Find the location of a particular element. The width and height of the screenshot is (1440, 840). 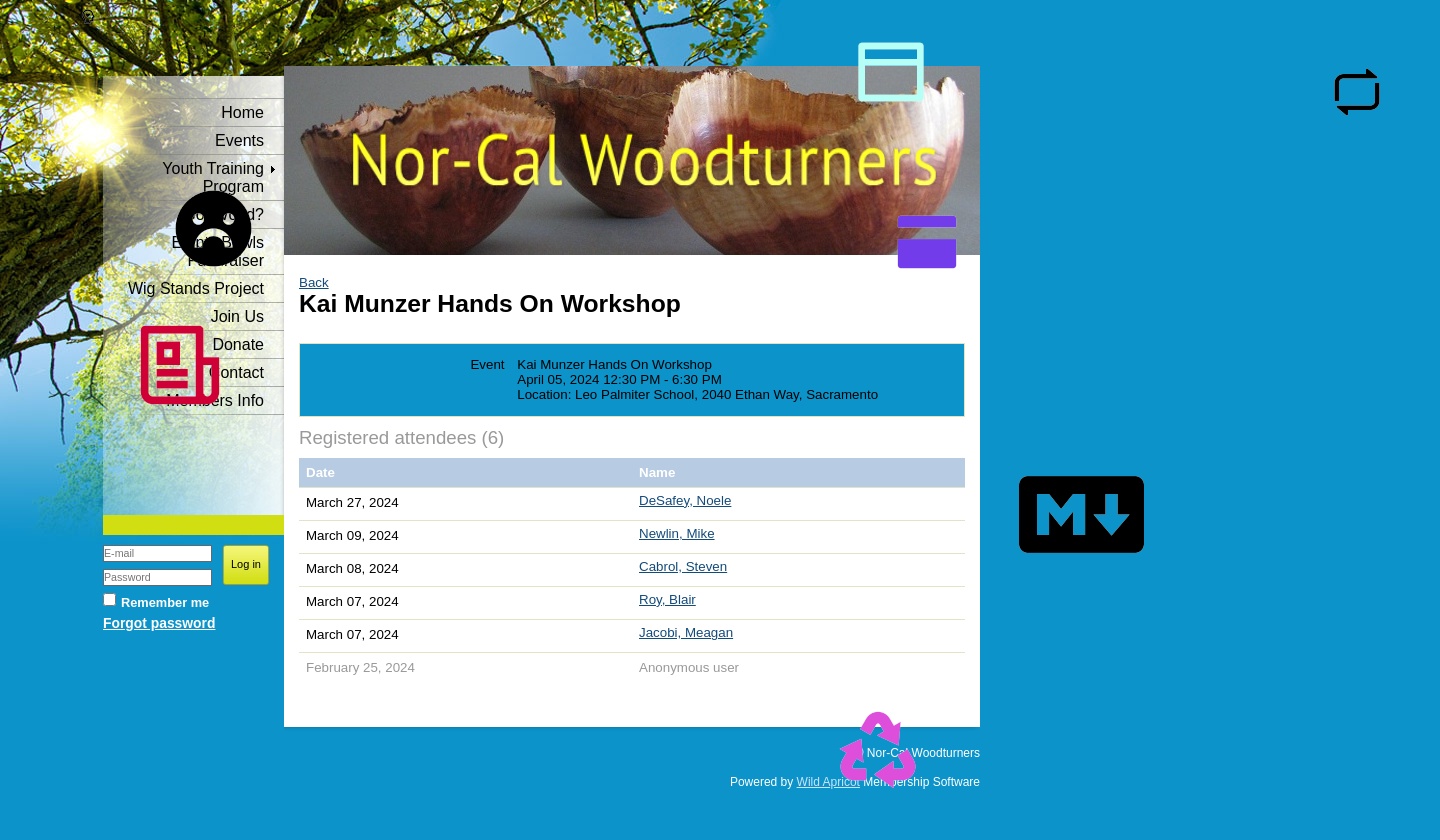

view news articles is located at coordinates (180, 365).